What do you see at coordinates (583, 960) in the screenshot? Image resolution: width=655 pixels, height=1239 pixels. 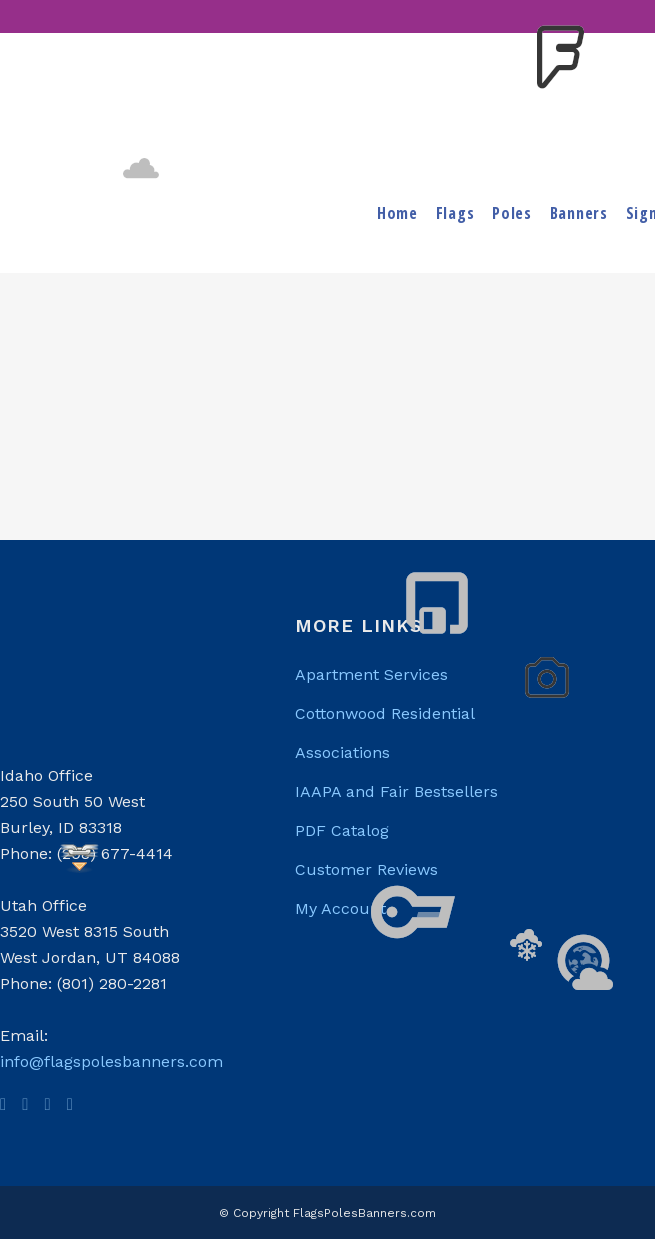 I see `indicates partly cloudy night weather conditions` at bounding box center [583, 960].